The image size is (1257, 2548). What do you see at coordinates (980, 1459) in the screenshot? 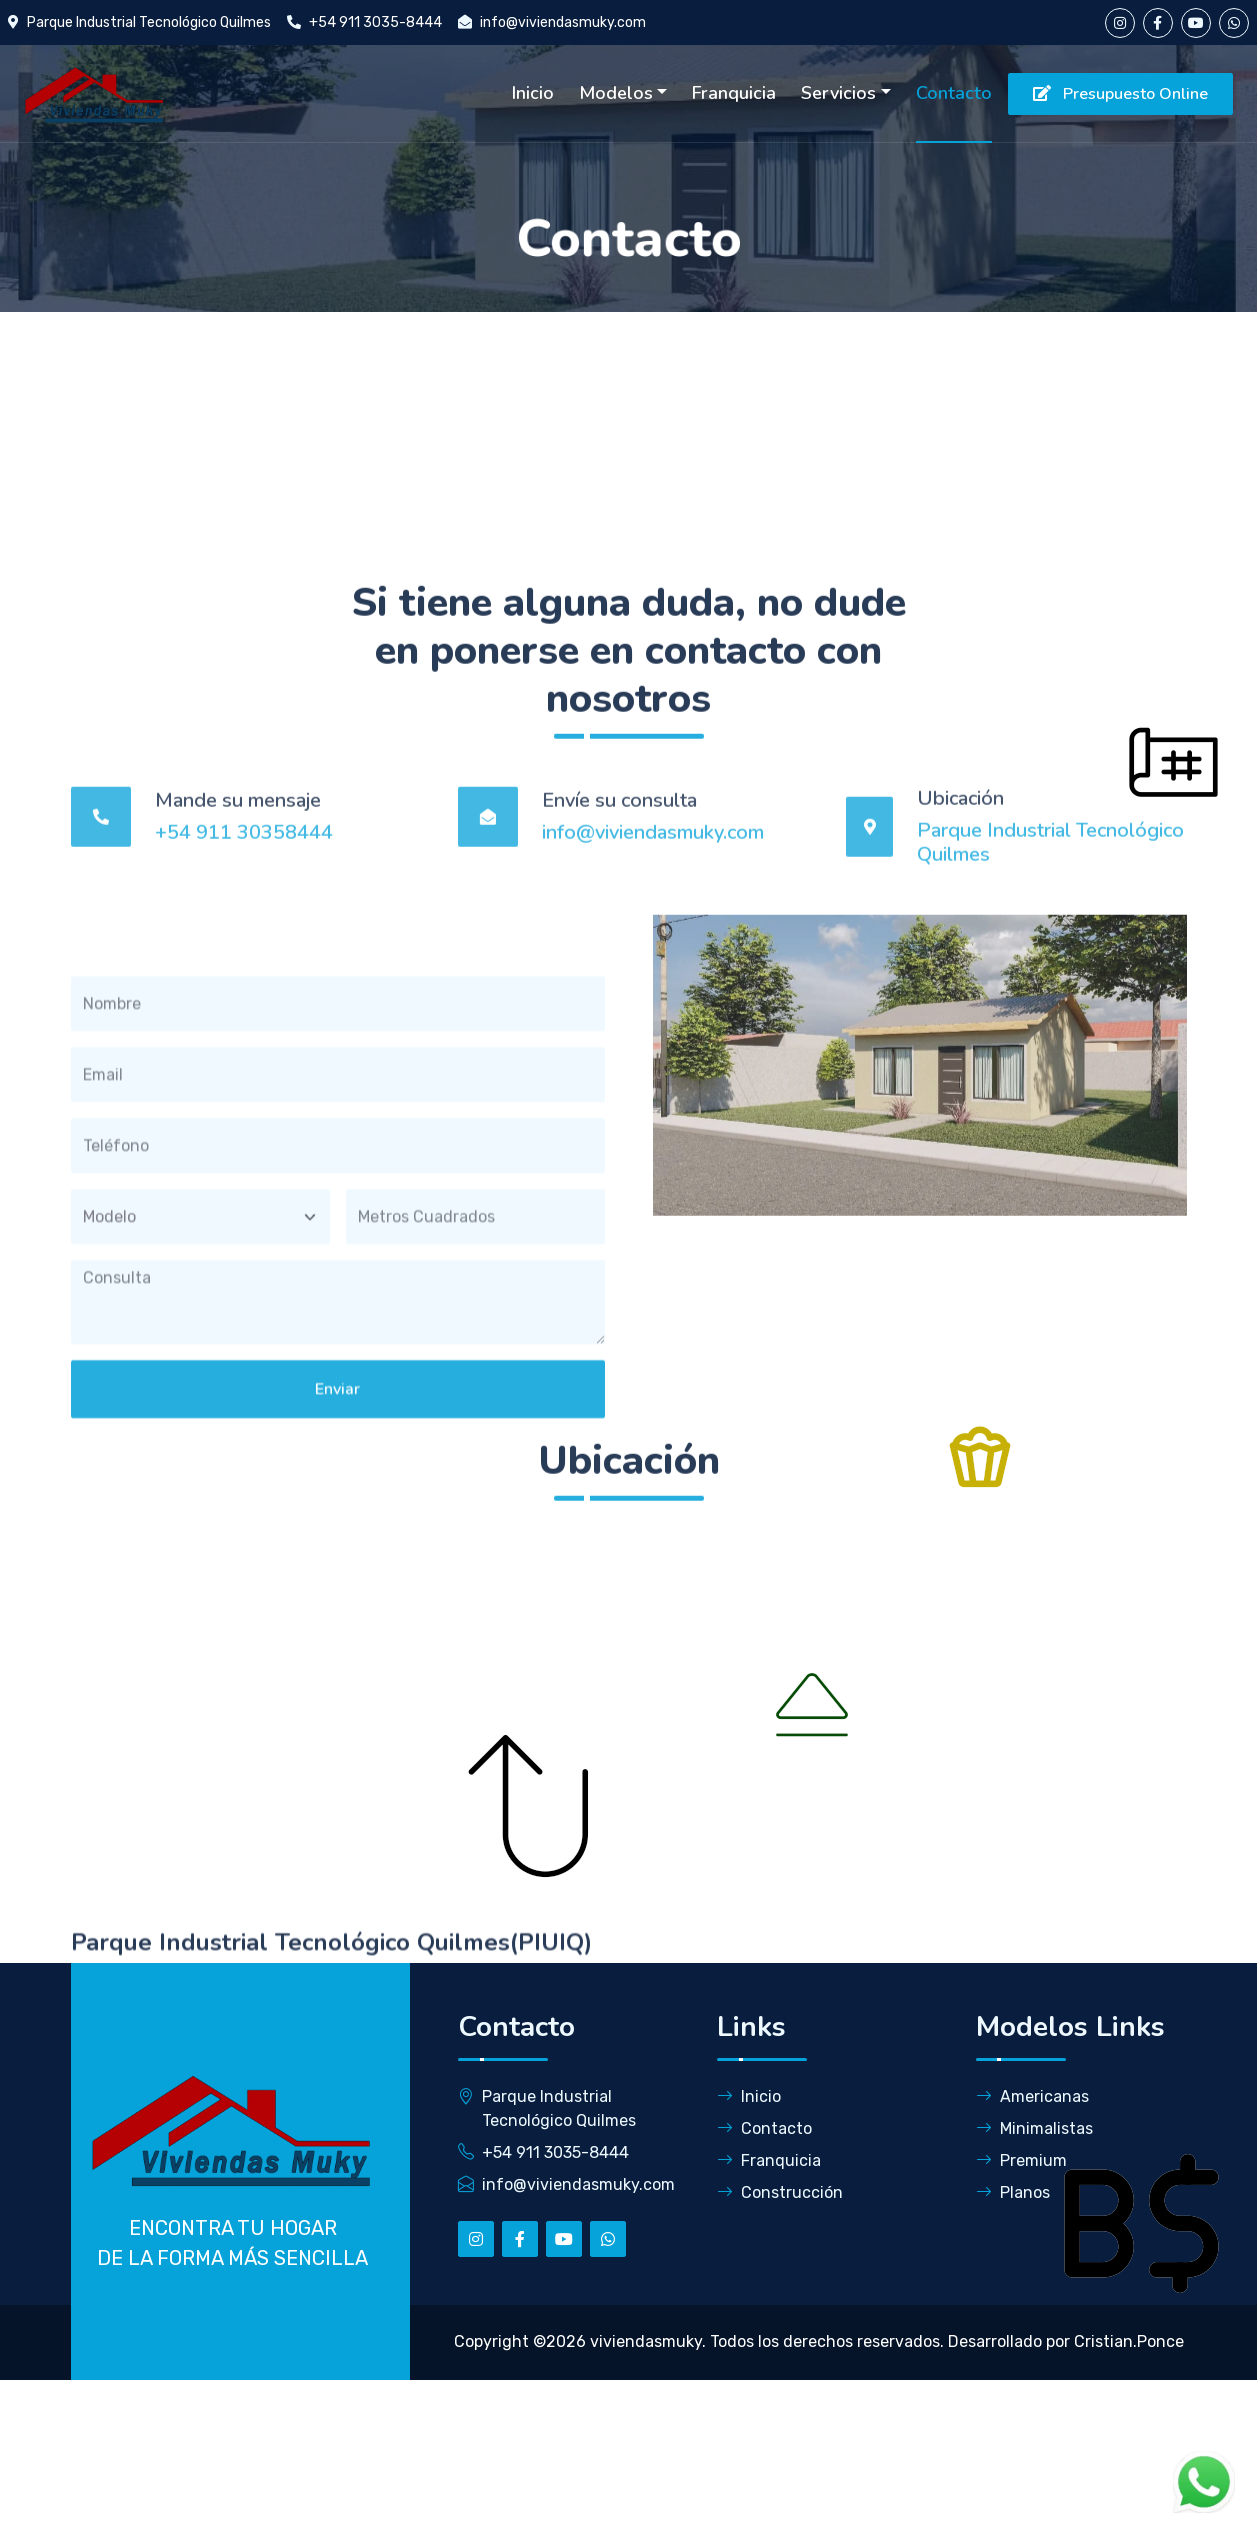
I see `access movies or entertainment section` at bounding box center [980, 1459].